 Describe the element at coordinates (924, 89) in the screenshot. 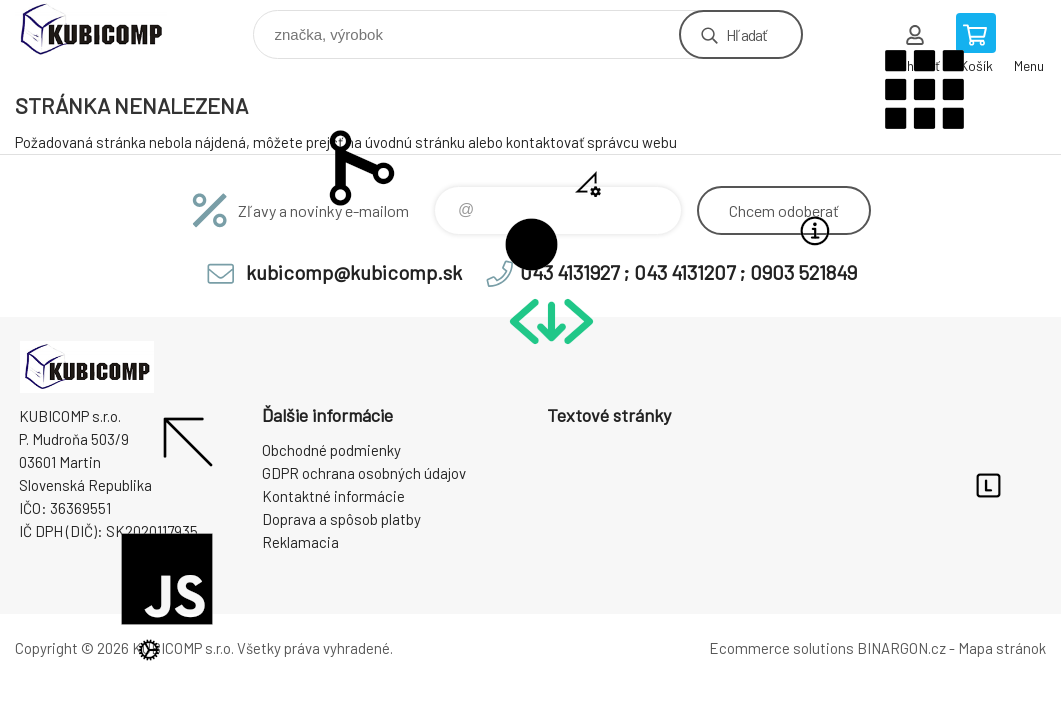

I see `open the app drawer or menu` at that location.